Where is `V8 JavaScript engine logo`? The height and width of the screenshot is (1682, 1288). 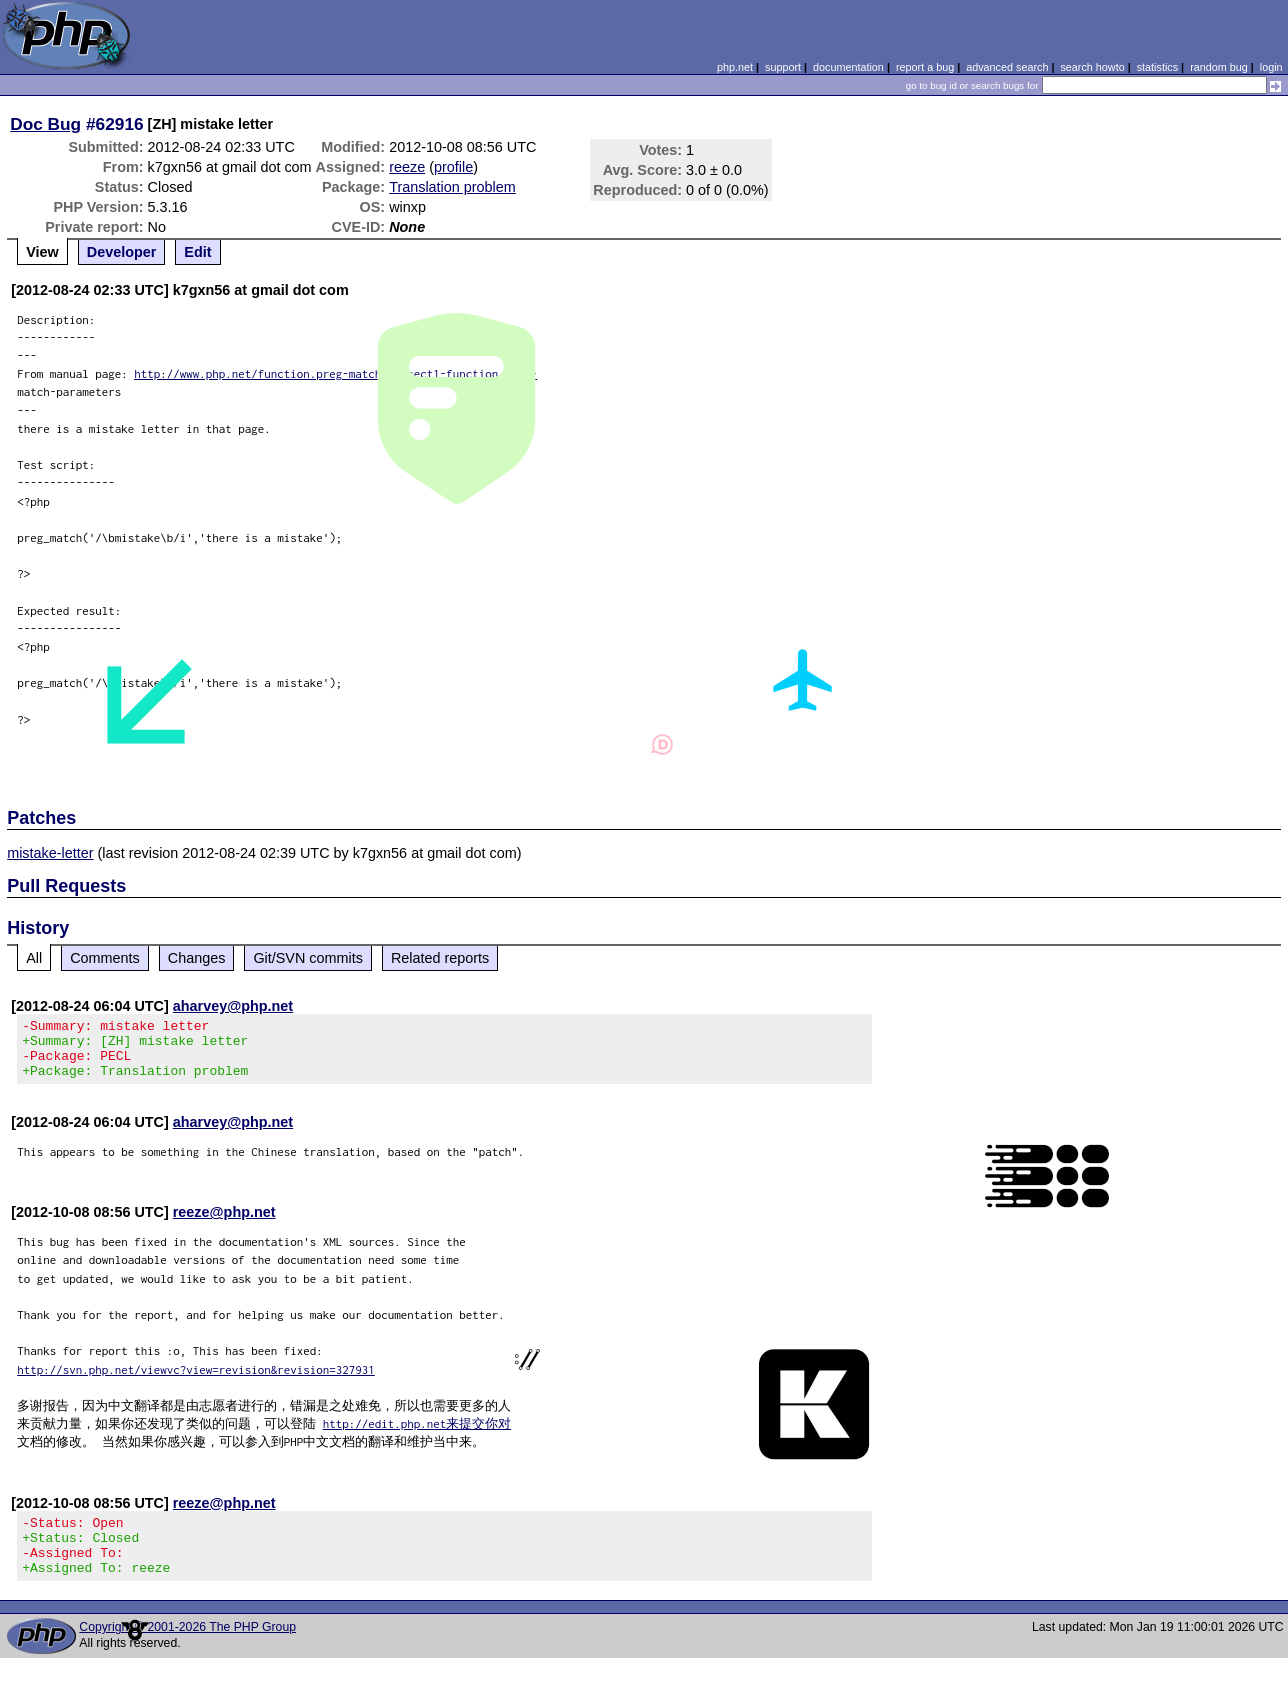 V8 JavaScript engine logo is located at coordinates (135, 1632).